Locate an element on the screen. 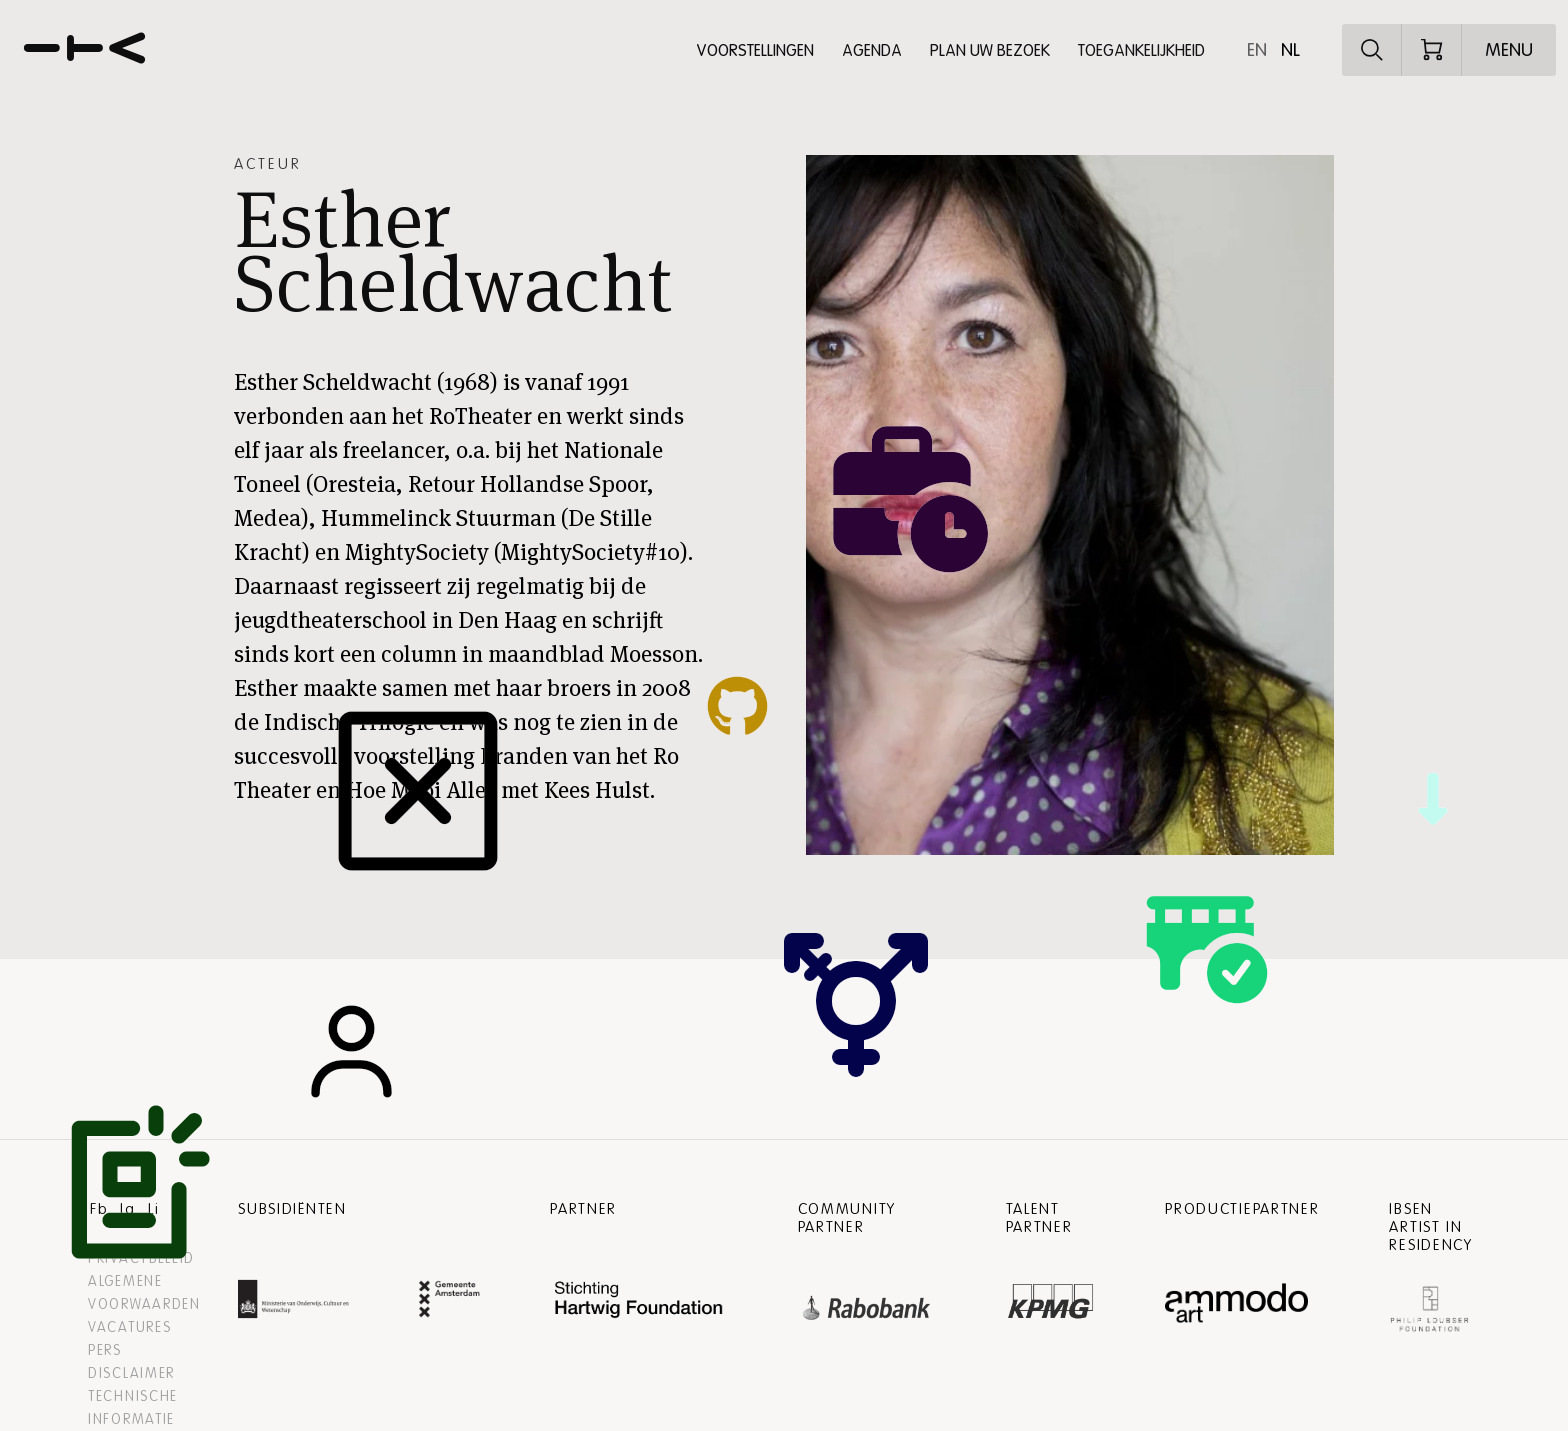  close or dismiss a dialog box is located at coordinates (418, 791).